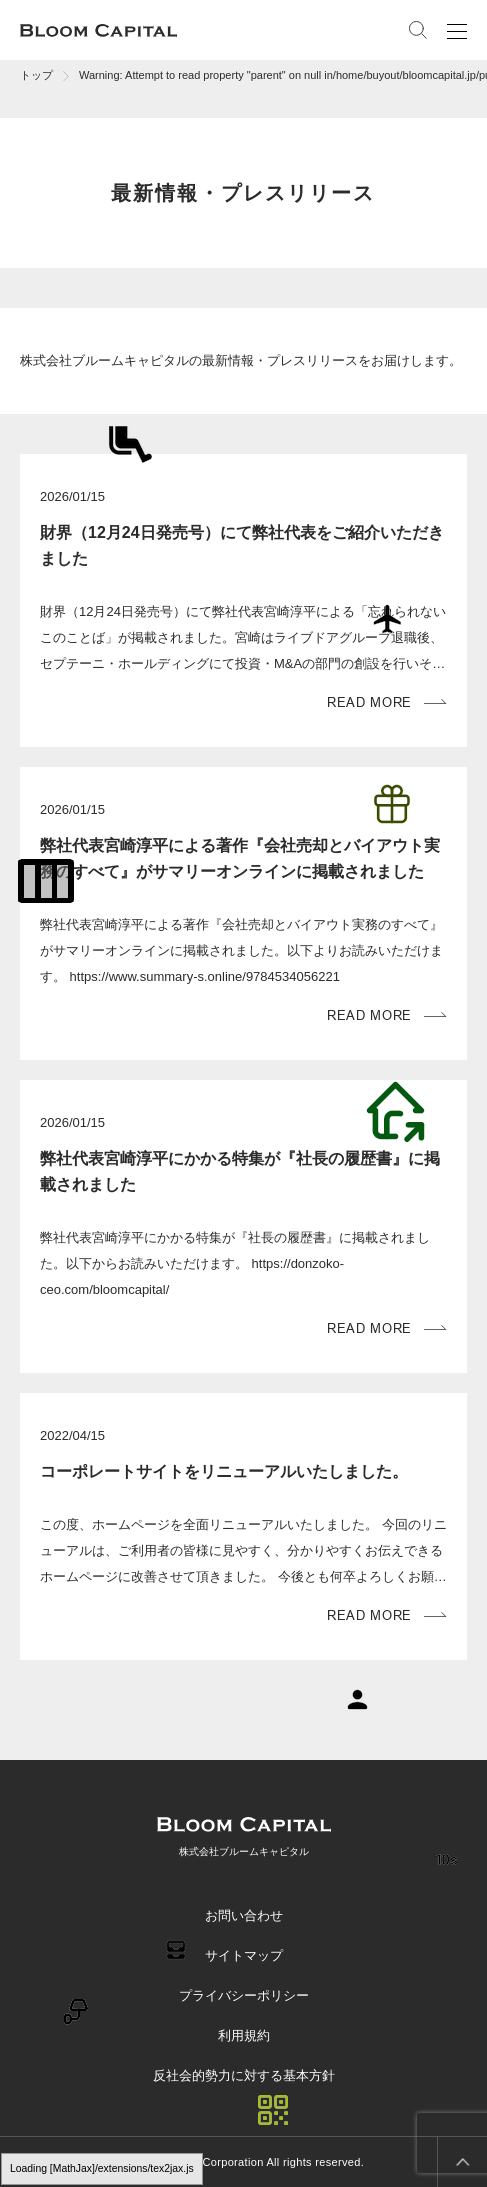 The image size is (487, 2187). Describe the element at coordinates (446, 1859) in the screenshot. I see `set a 10-second timer` at that location.